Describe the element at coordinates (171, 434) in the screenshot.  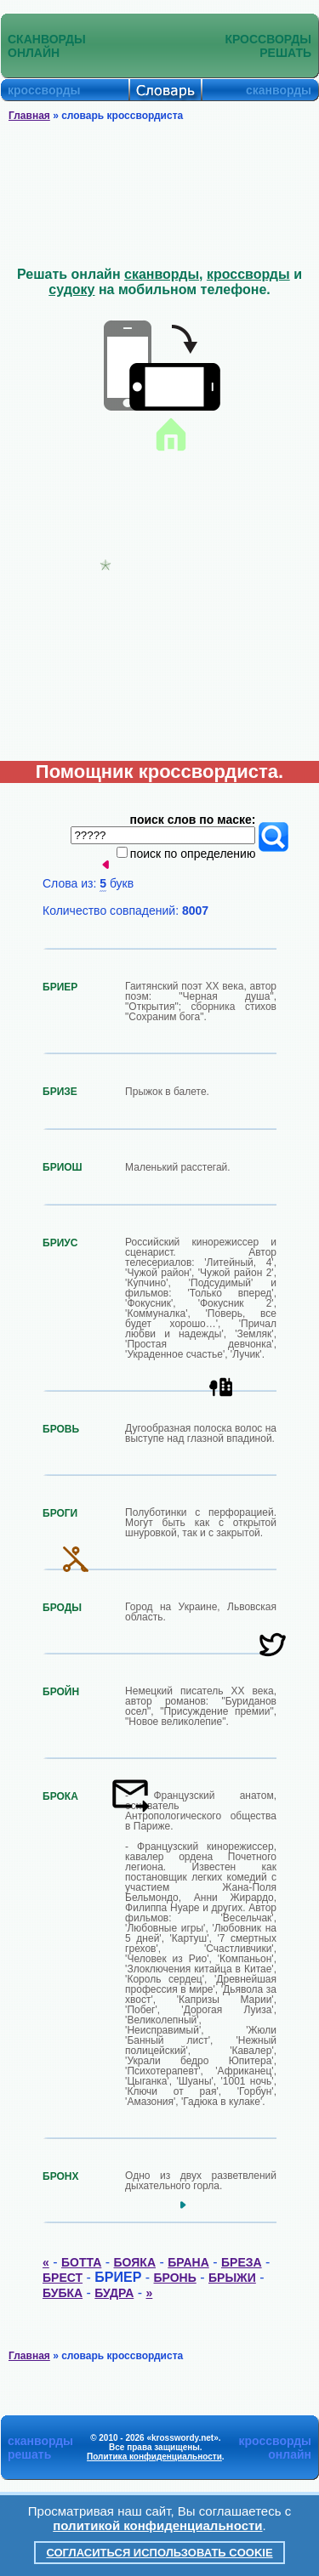
I see `navigate to home screen` at that location.